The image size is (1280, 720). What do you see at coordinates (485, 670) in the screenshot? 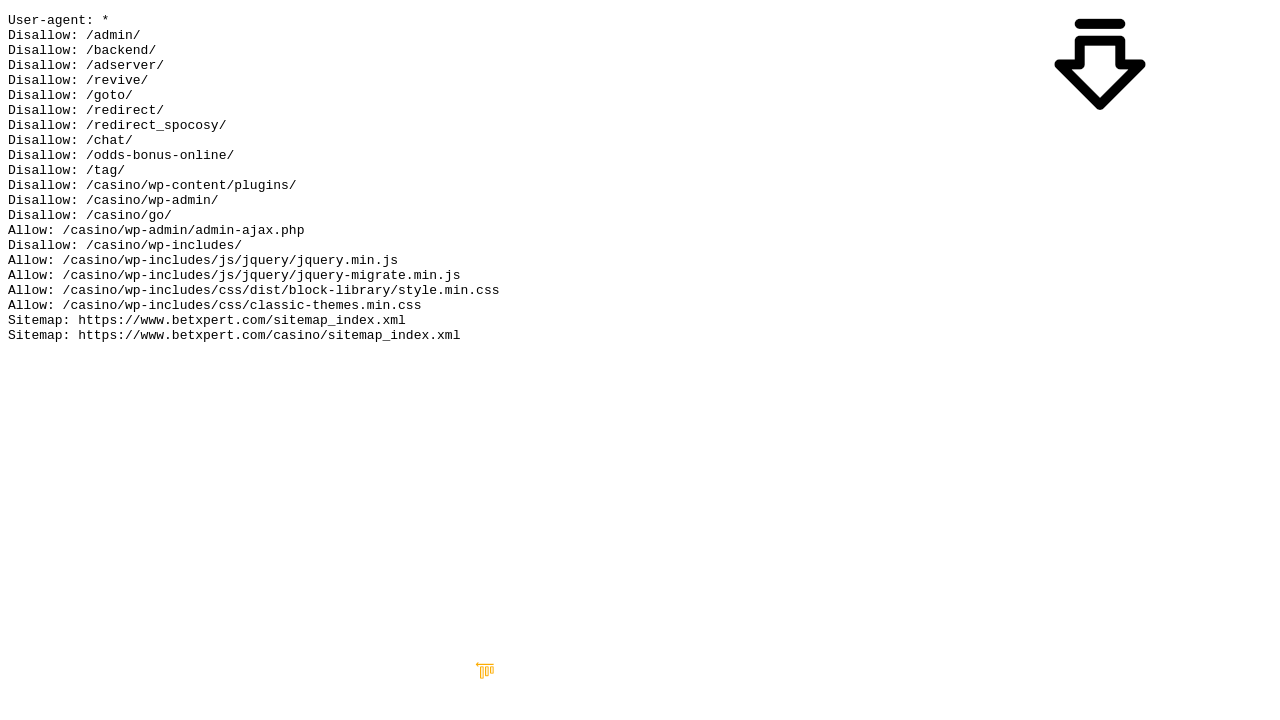
I see `view graph data from right to left` at bounding box center [485, 670].